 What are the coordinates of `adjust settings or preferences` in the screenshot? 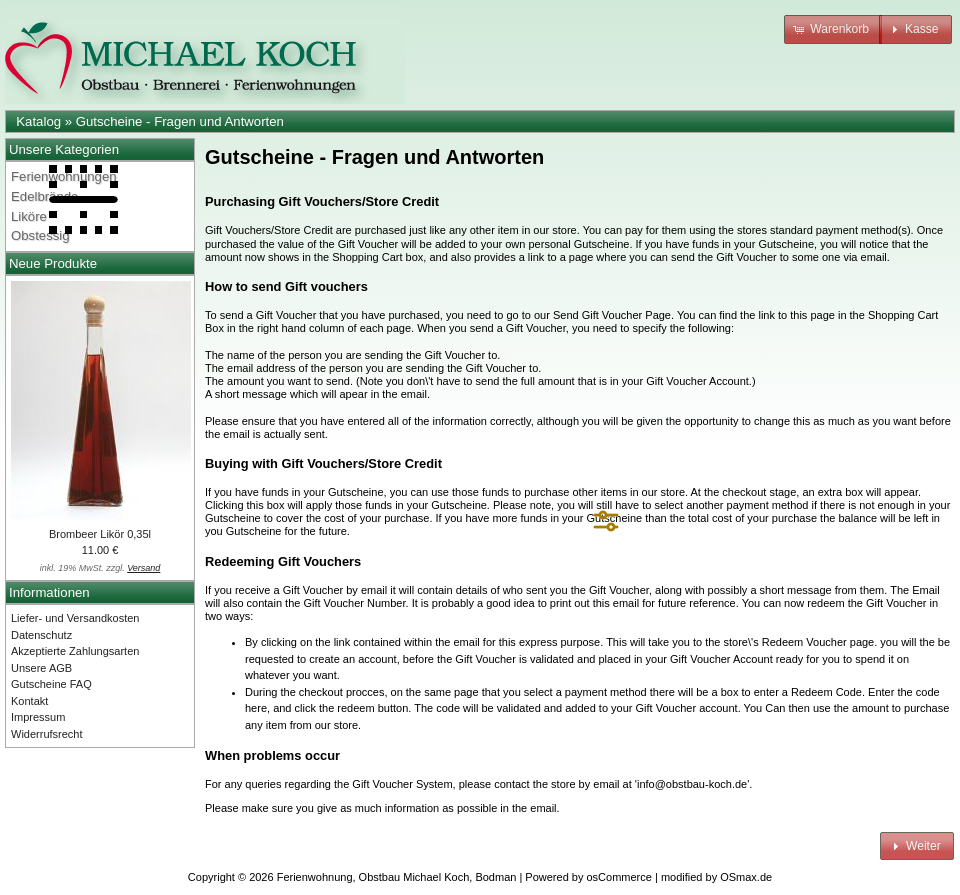 It's located at (606, 521).